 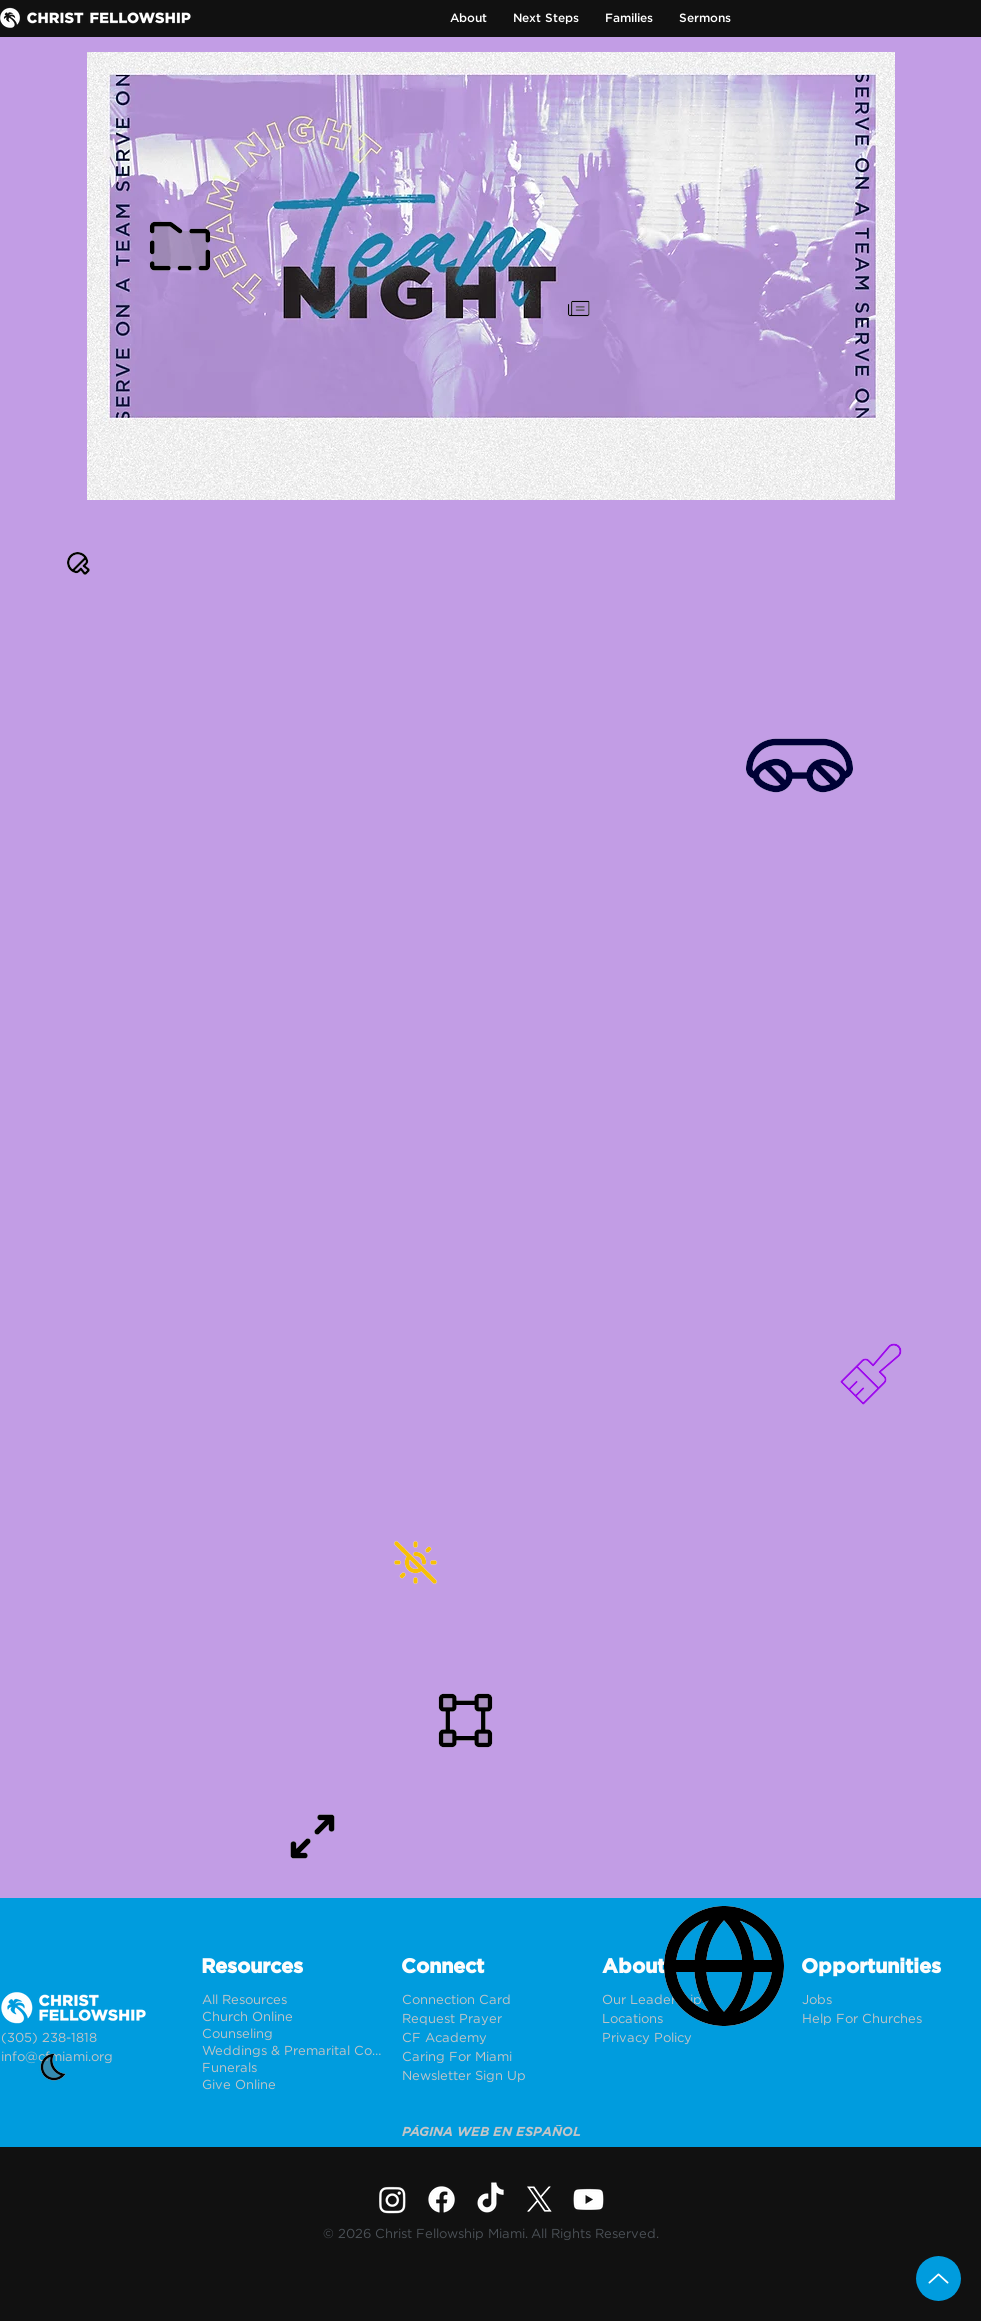 I want to click on adjust selection boundaries, so click(x=465, y=1720).